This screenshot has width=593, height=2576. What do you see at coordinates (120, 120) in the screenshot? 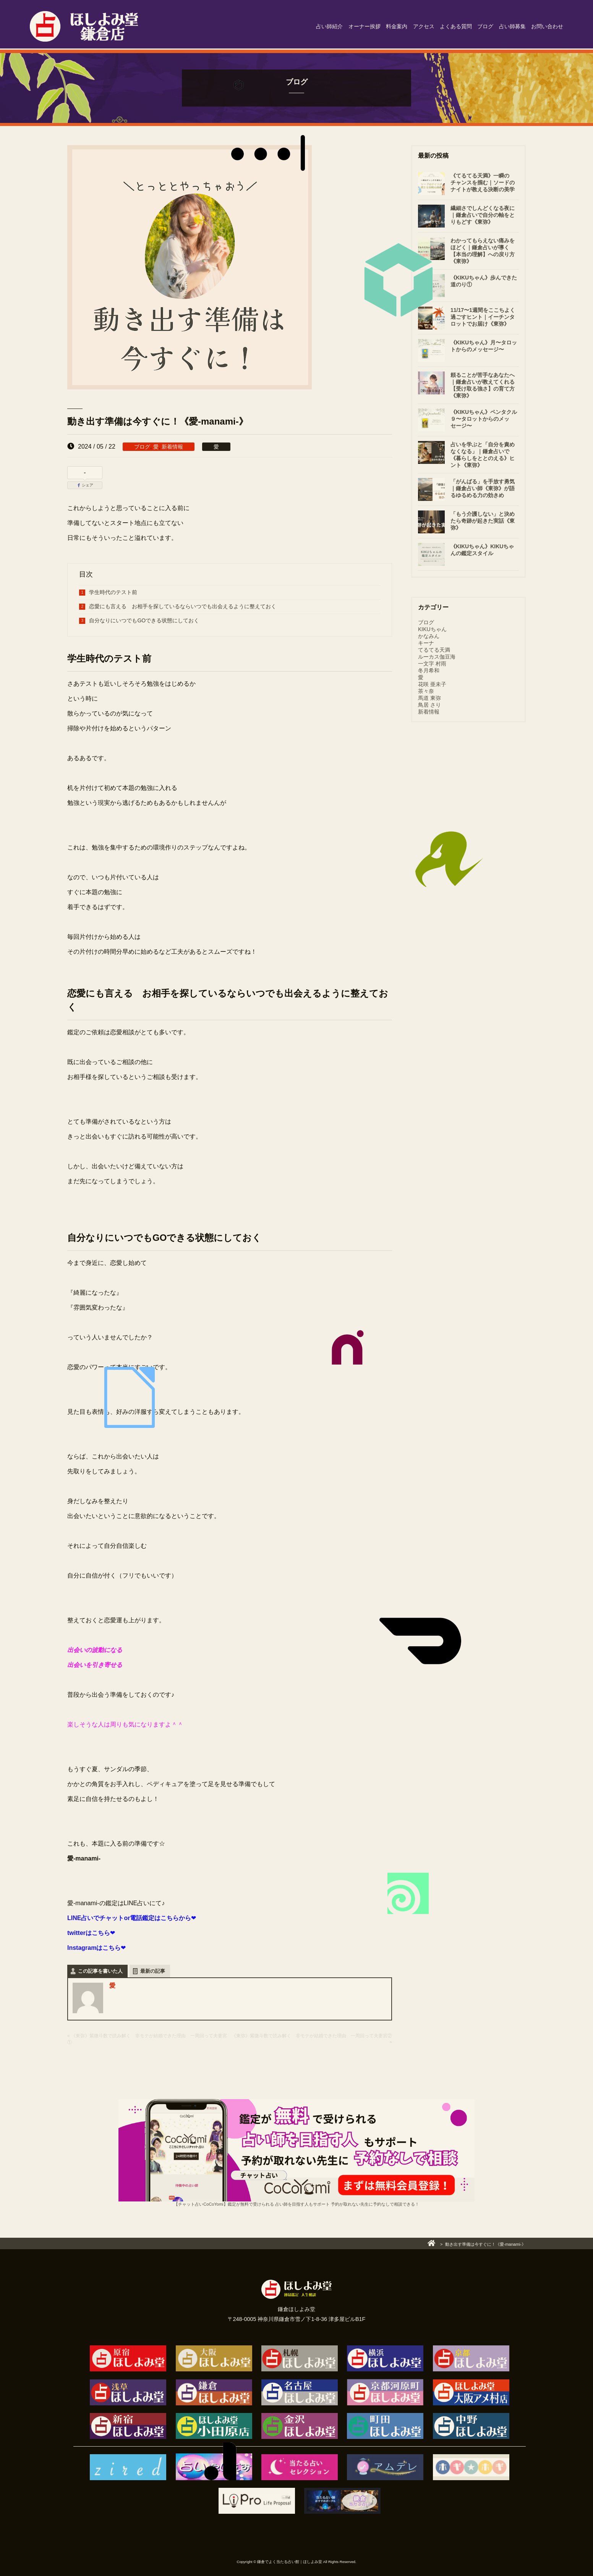
I see `lineageos logo` at bounding box center [120, 120].